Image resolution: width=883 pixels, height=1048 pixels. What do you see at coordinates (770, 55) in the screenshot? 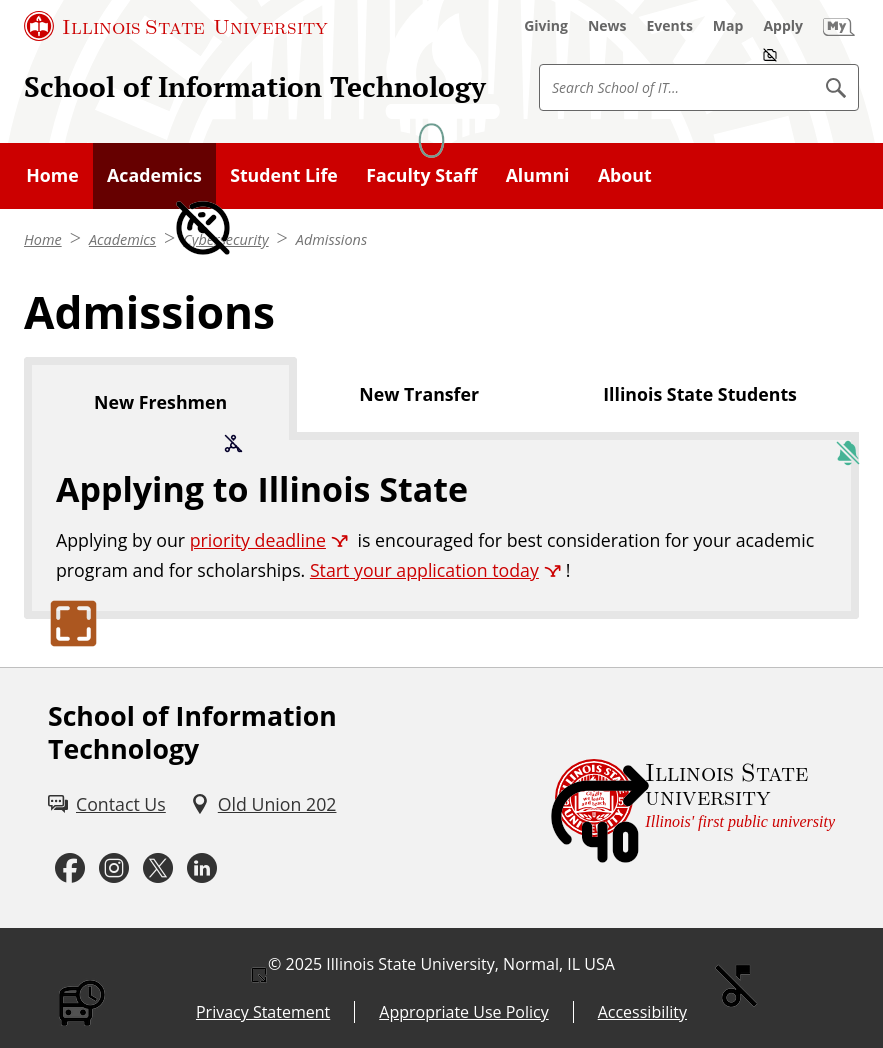
I see `camera is disabled or turned off` at bounding box center [770, 55].